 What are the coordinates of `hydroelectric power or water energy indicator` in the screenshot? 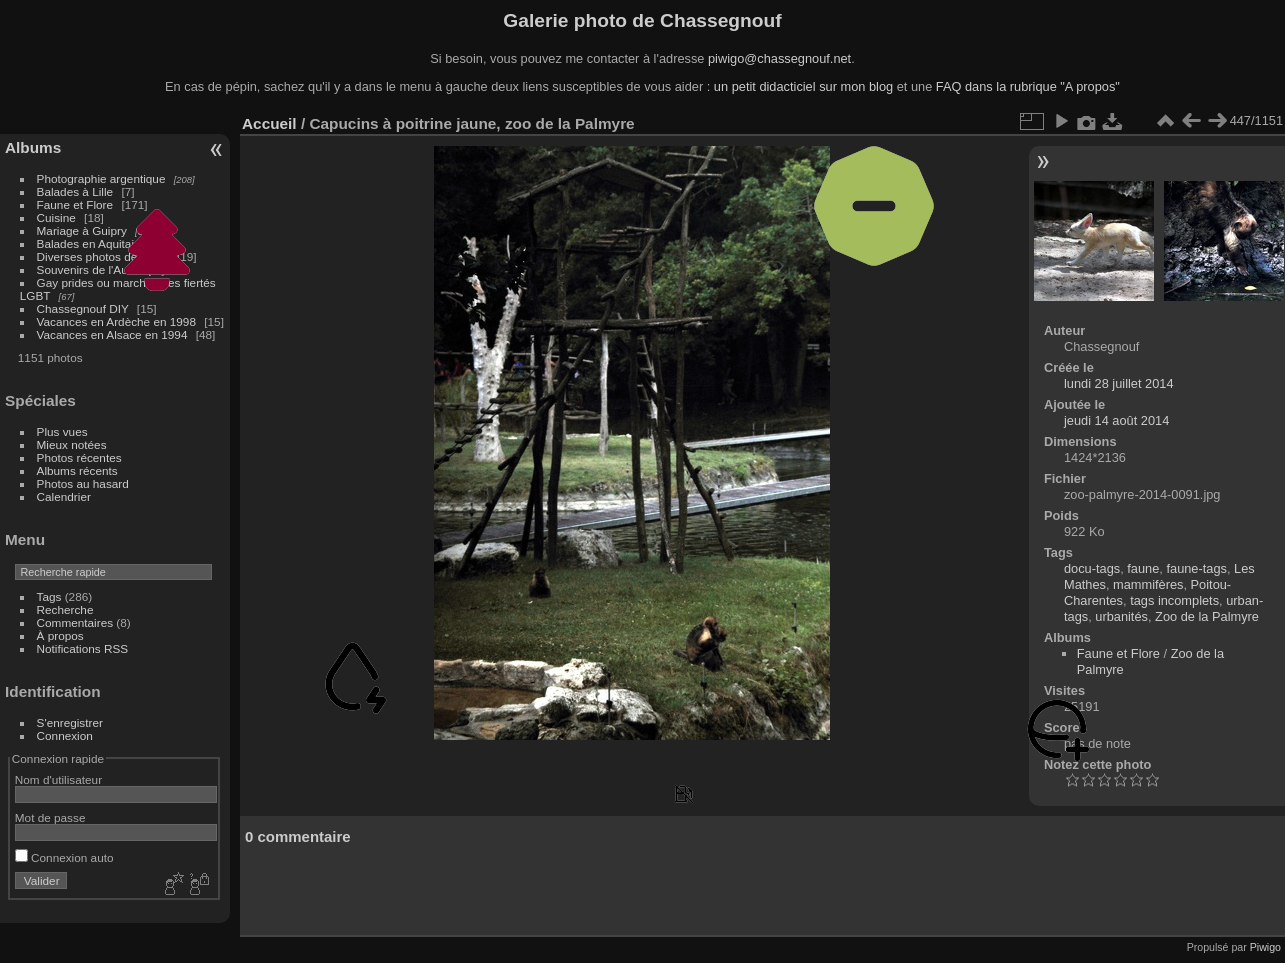 It's located at (352, 676).